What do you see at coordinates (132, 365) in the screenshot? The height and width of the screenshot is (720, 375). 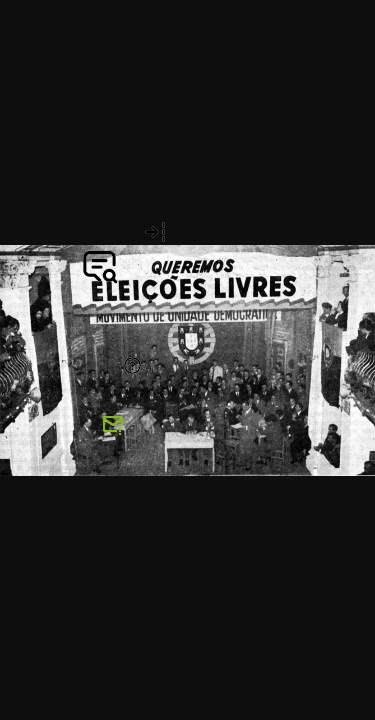 I see `access help or support` at bounding box center [132, 365].